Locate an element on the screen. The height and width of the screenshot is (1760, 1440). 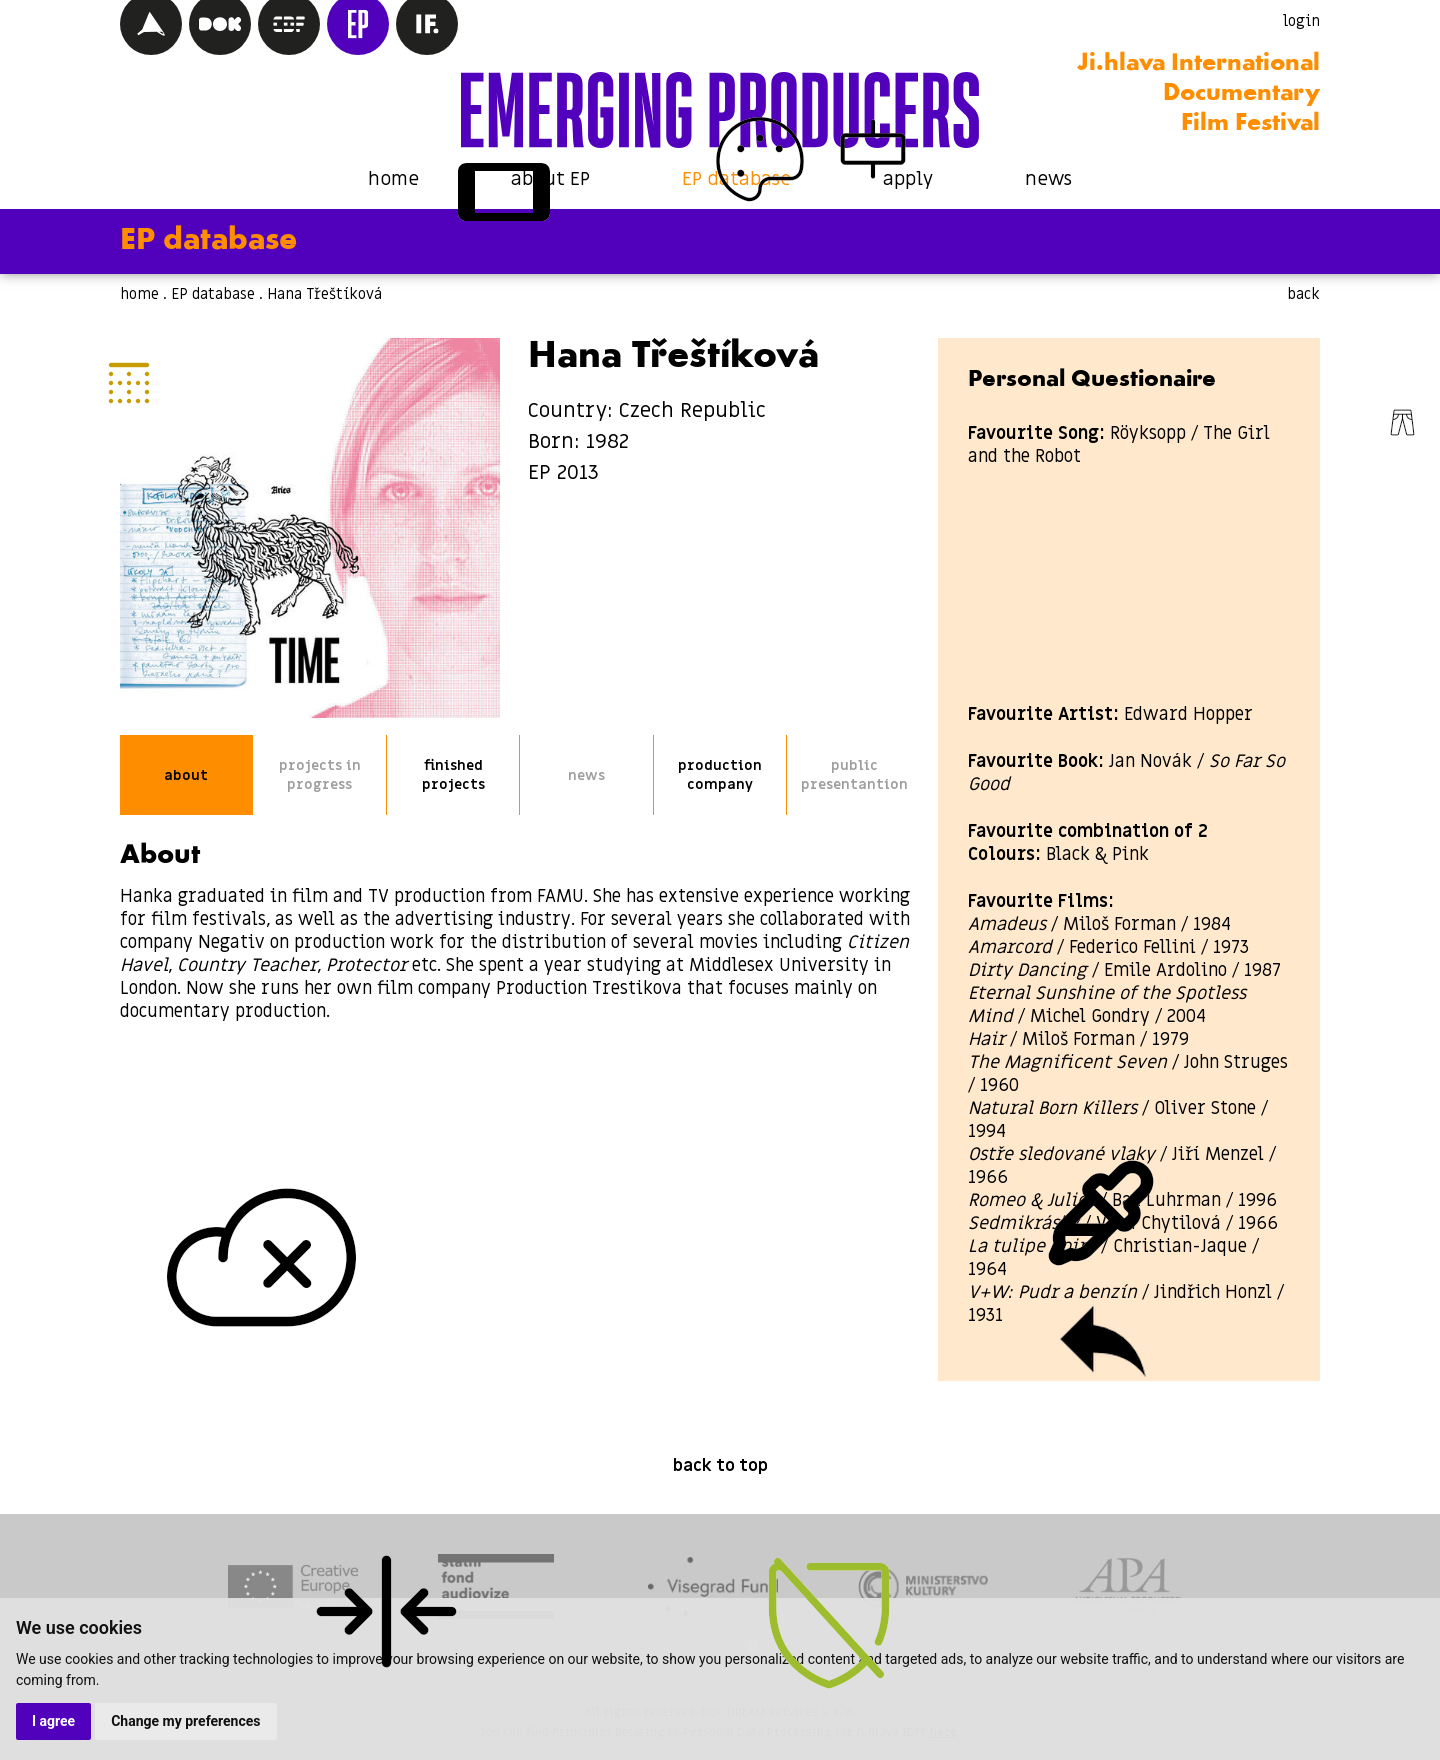
indicates disabled or inactive protection is located at coordinates (829, 1618).